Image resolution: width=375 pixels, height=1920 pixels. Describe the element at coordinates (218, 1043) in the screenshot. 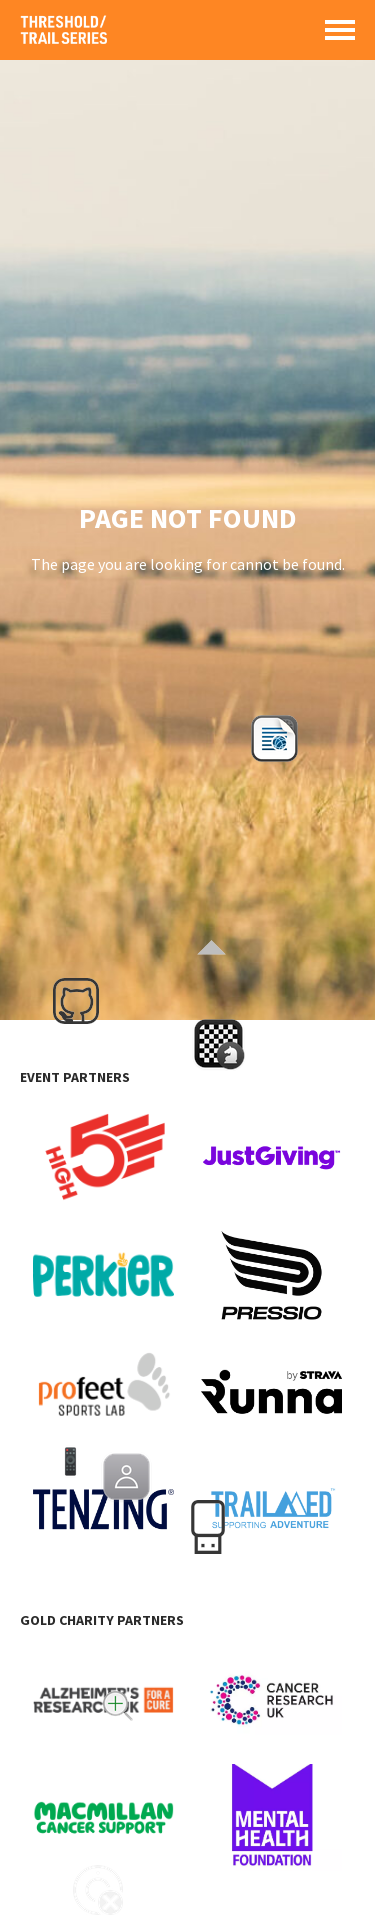

I see `open the chess app` at that location.